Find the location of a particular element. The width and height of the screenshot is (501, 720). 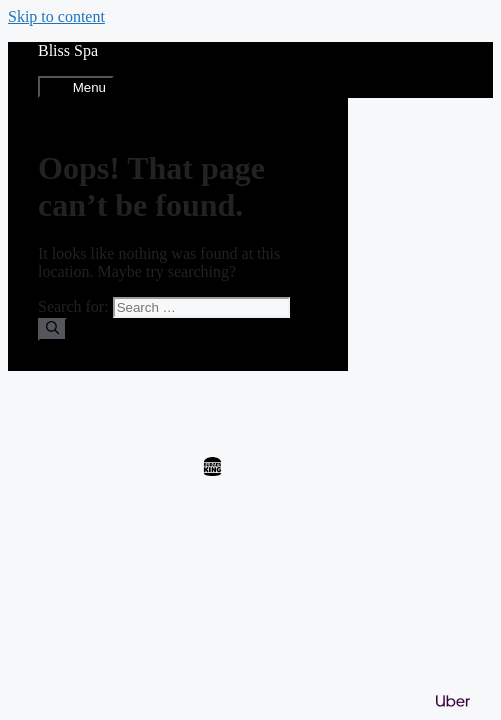

open the Uber app is located at coordinates (453, 701).